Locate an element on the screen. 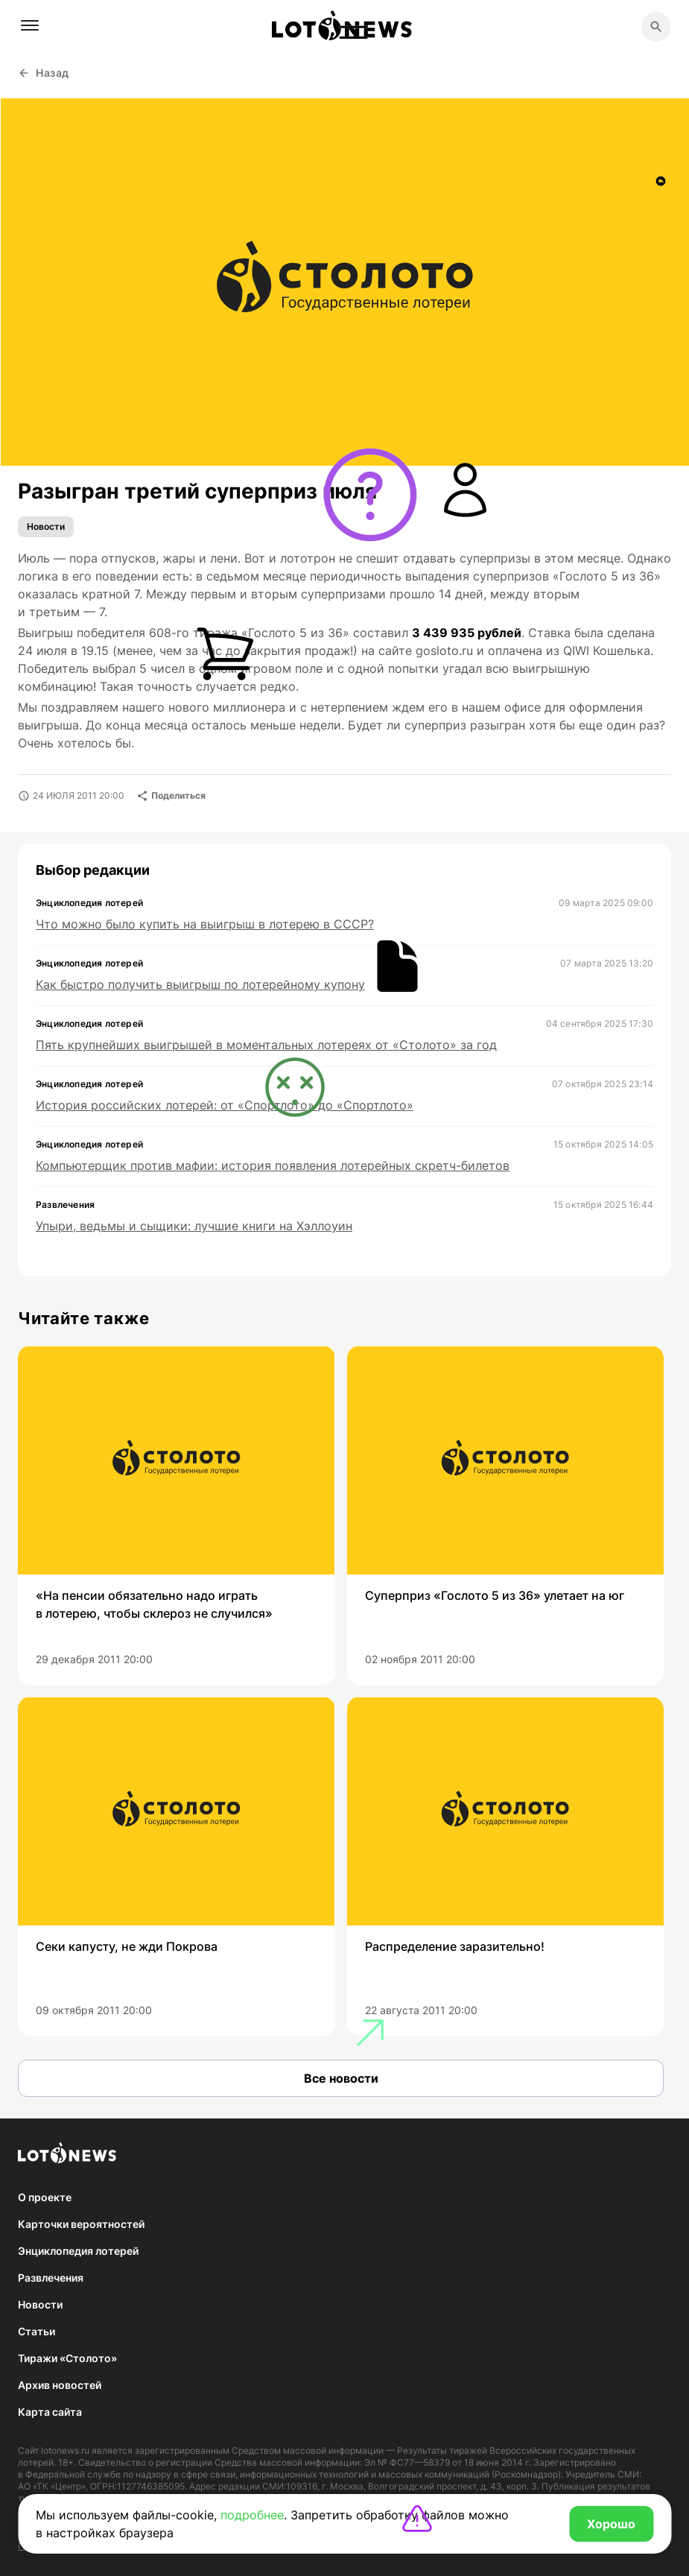 This screenshot has height=2576, width=689. indicates an error or failed action is located at coordinates (295, 1087).